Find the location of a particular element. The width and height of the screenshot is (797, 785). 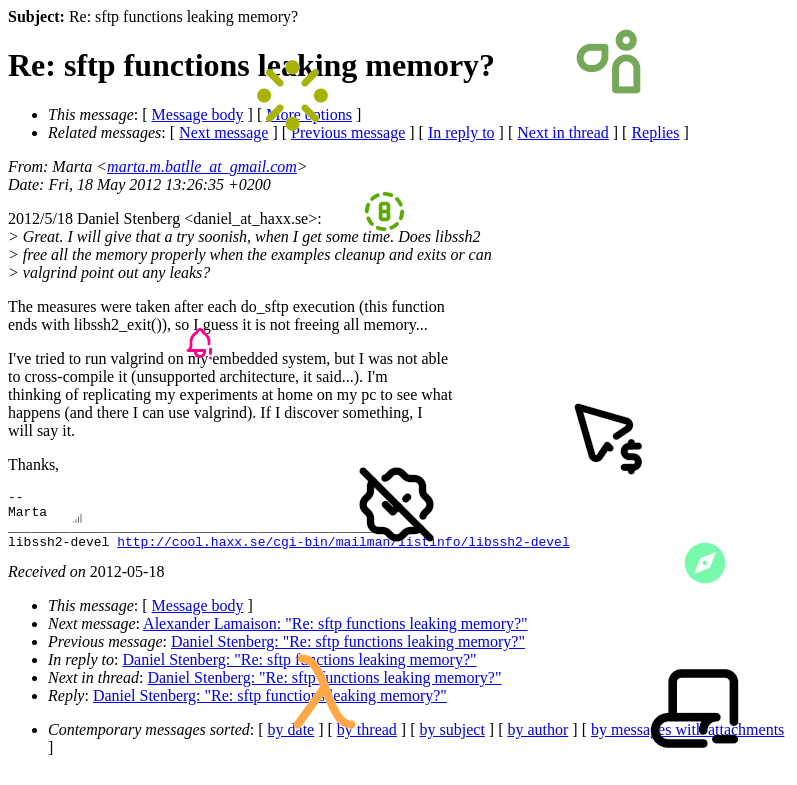

access navigation or direction features is located at coordinates (705, 563).